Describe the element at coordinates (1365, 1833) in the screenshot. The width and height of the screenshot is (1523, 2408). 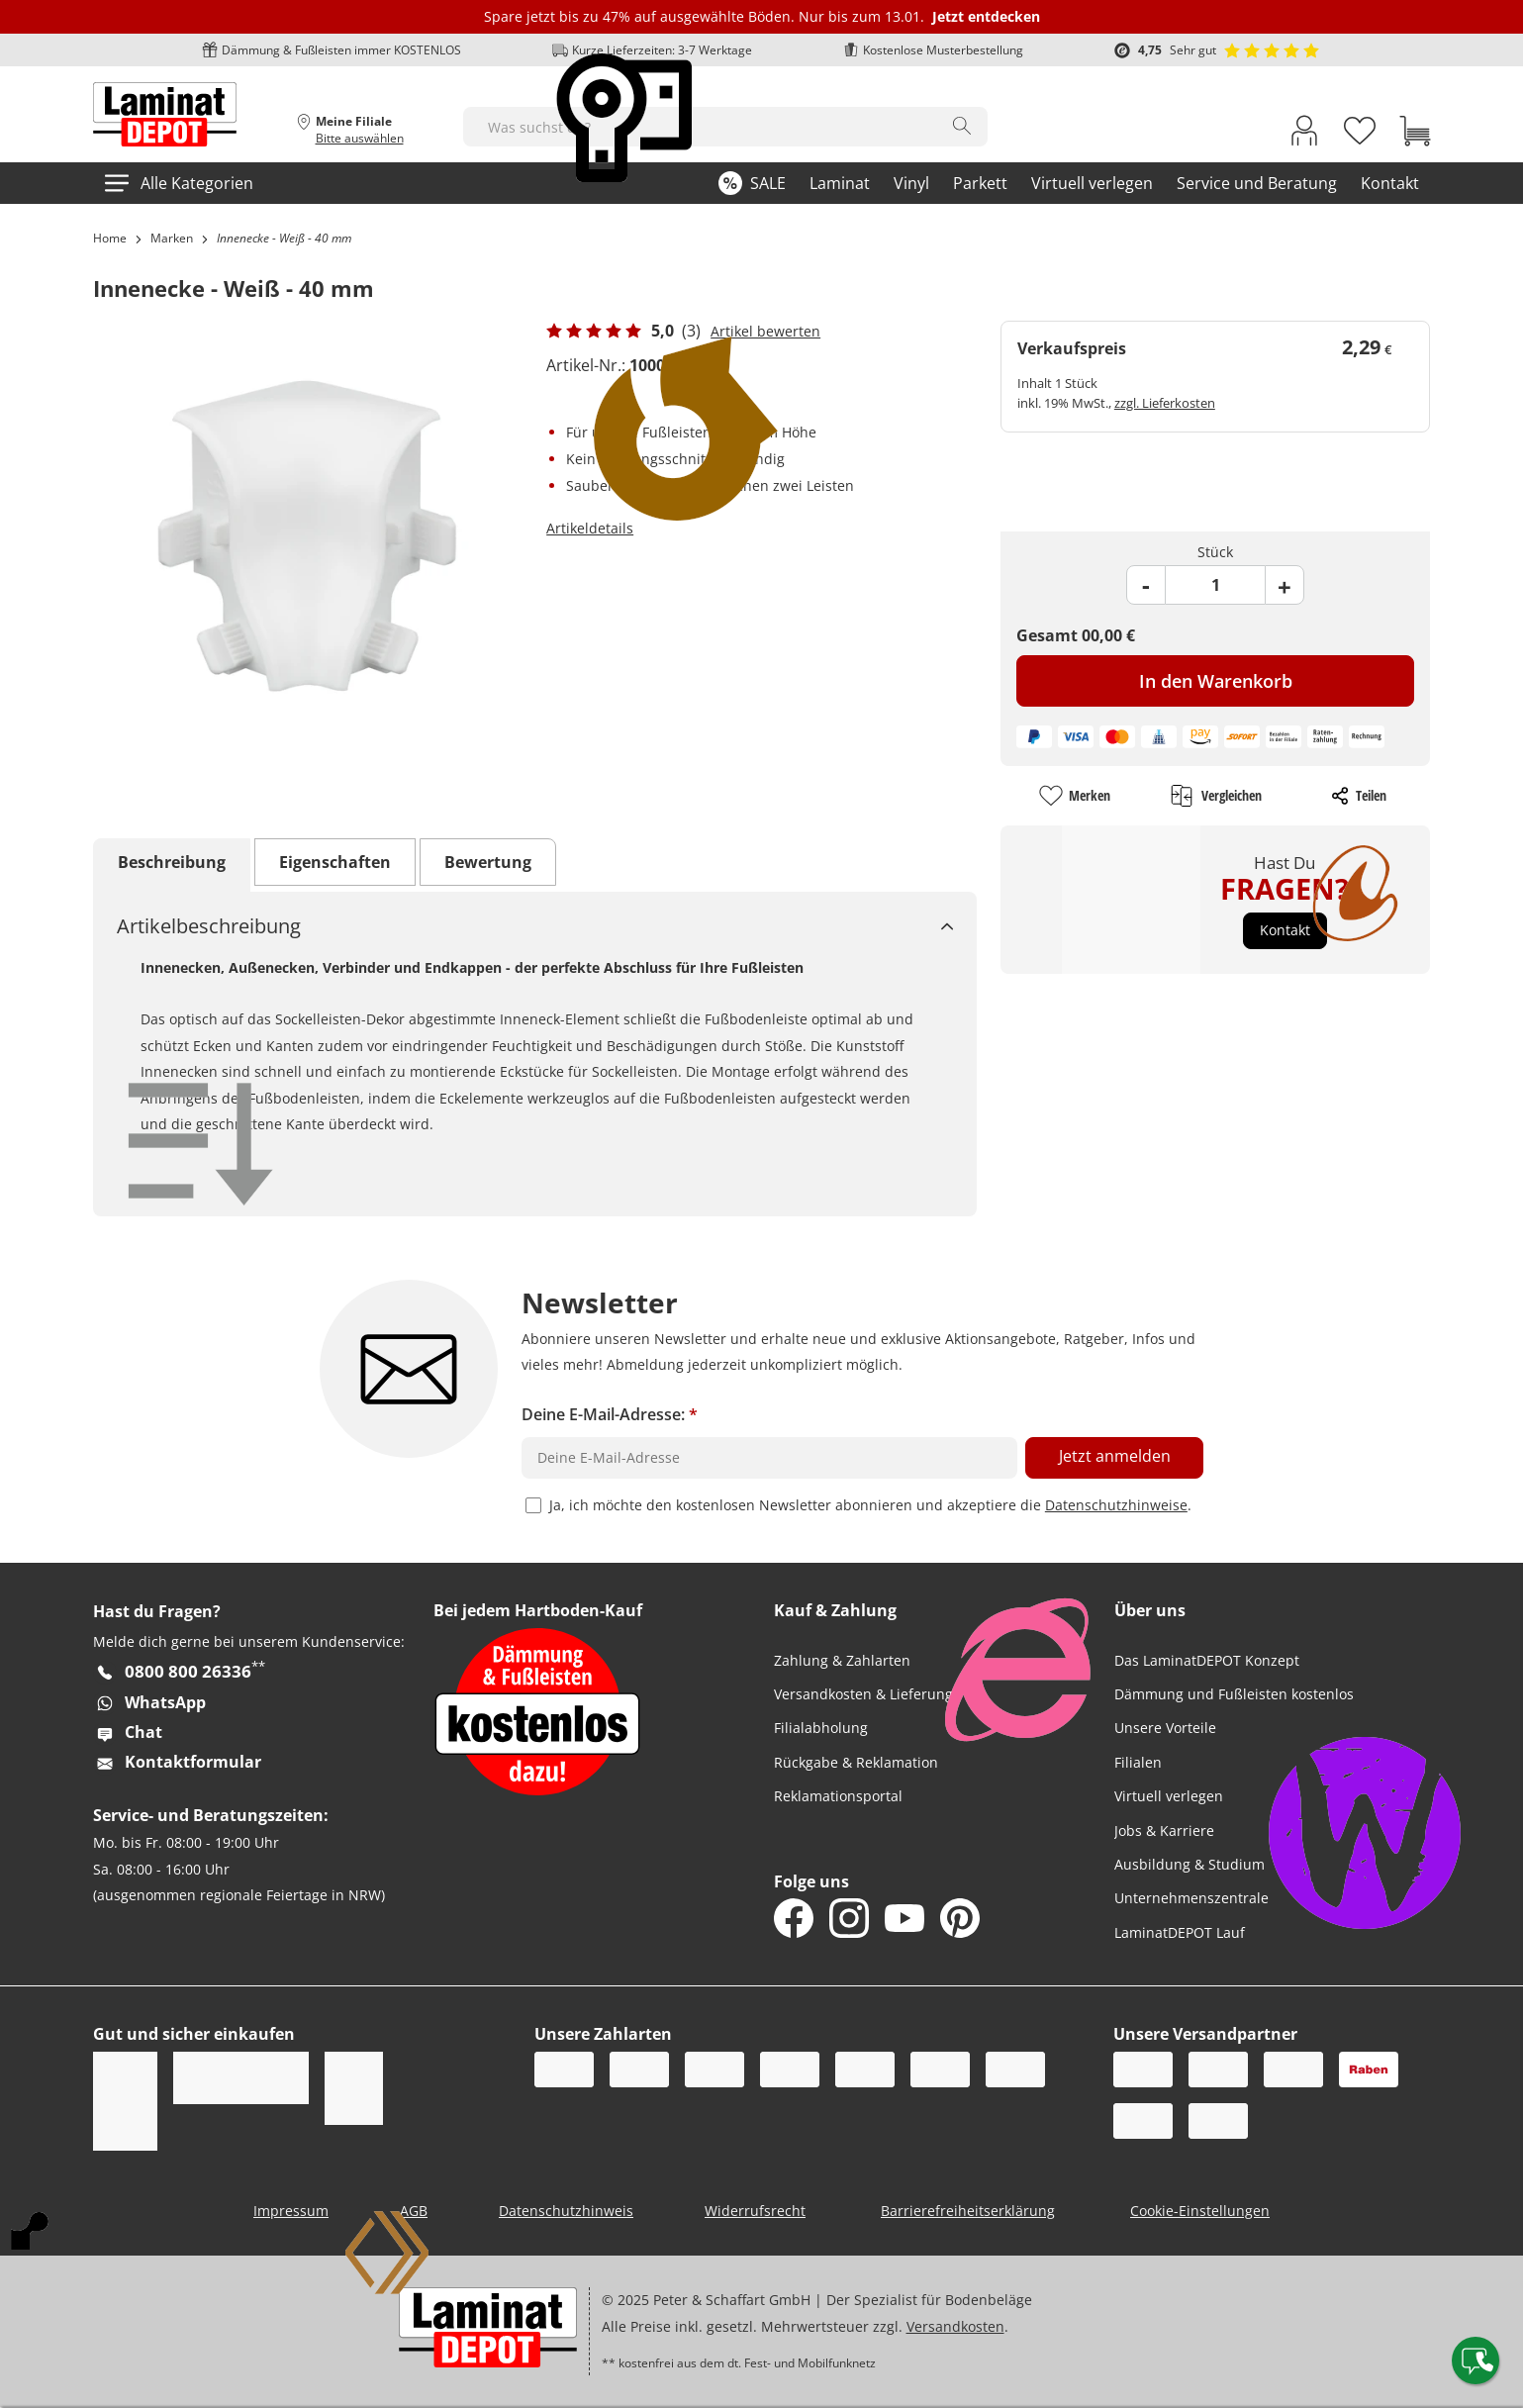
I see `wayland display server protocol logo` at that location.